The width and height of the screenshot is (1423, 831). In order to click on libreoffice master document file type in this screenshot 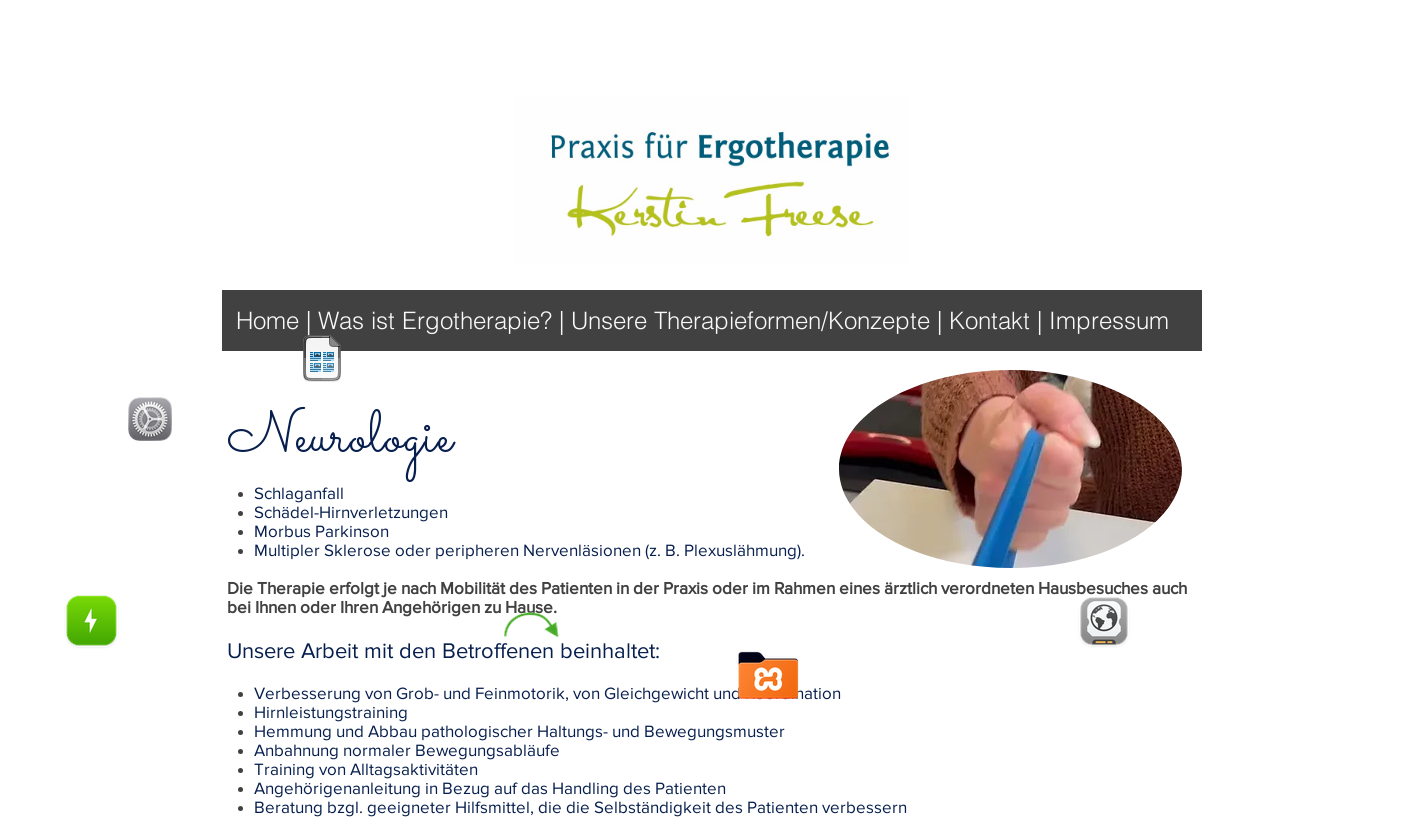, I will do `click(322, 358)`.